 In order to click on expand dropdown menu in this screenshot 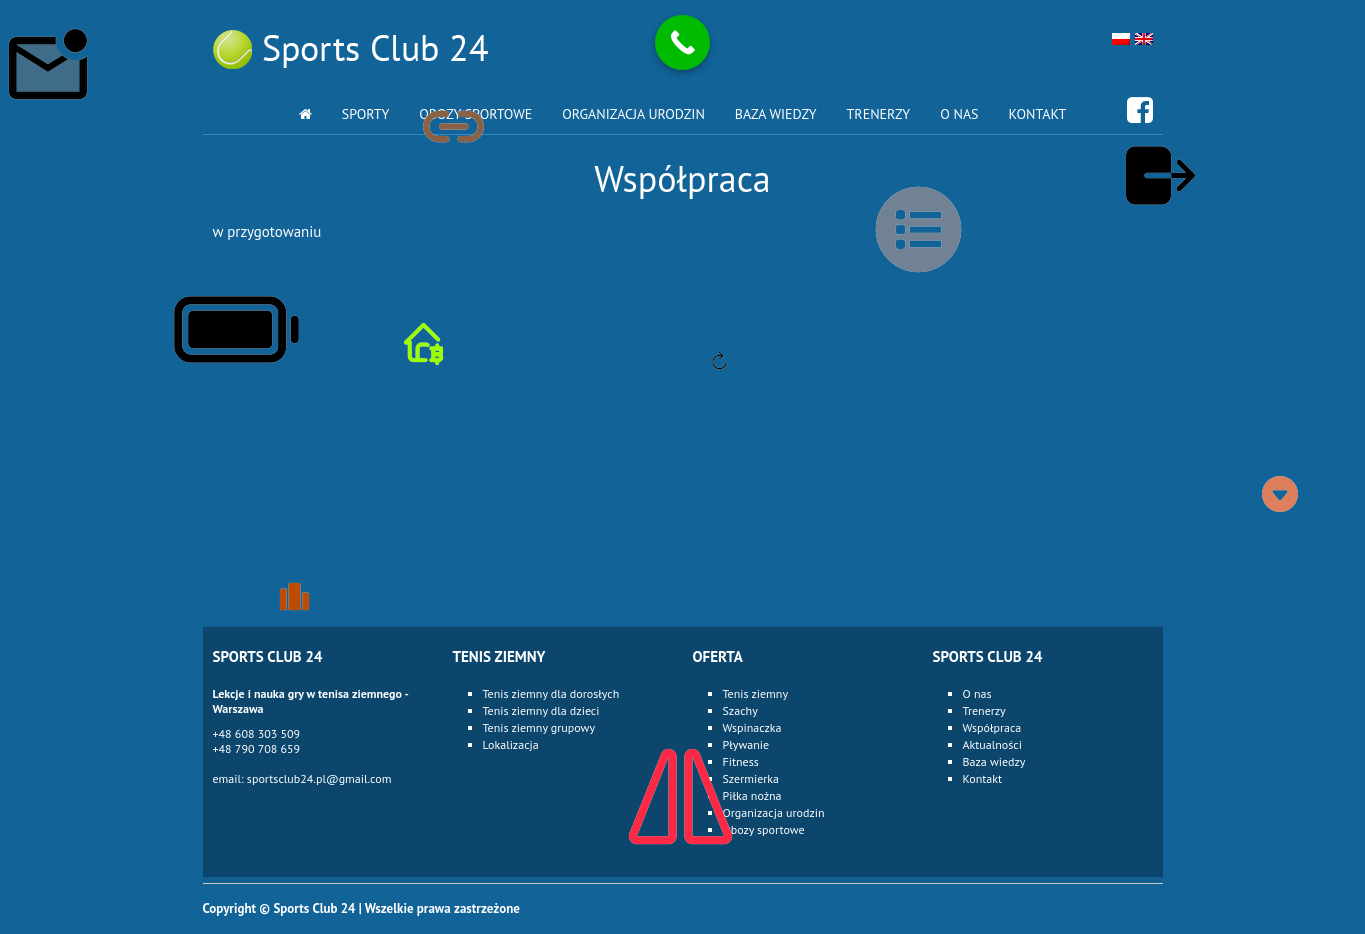, I will do `click(1280, 494)`.